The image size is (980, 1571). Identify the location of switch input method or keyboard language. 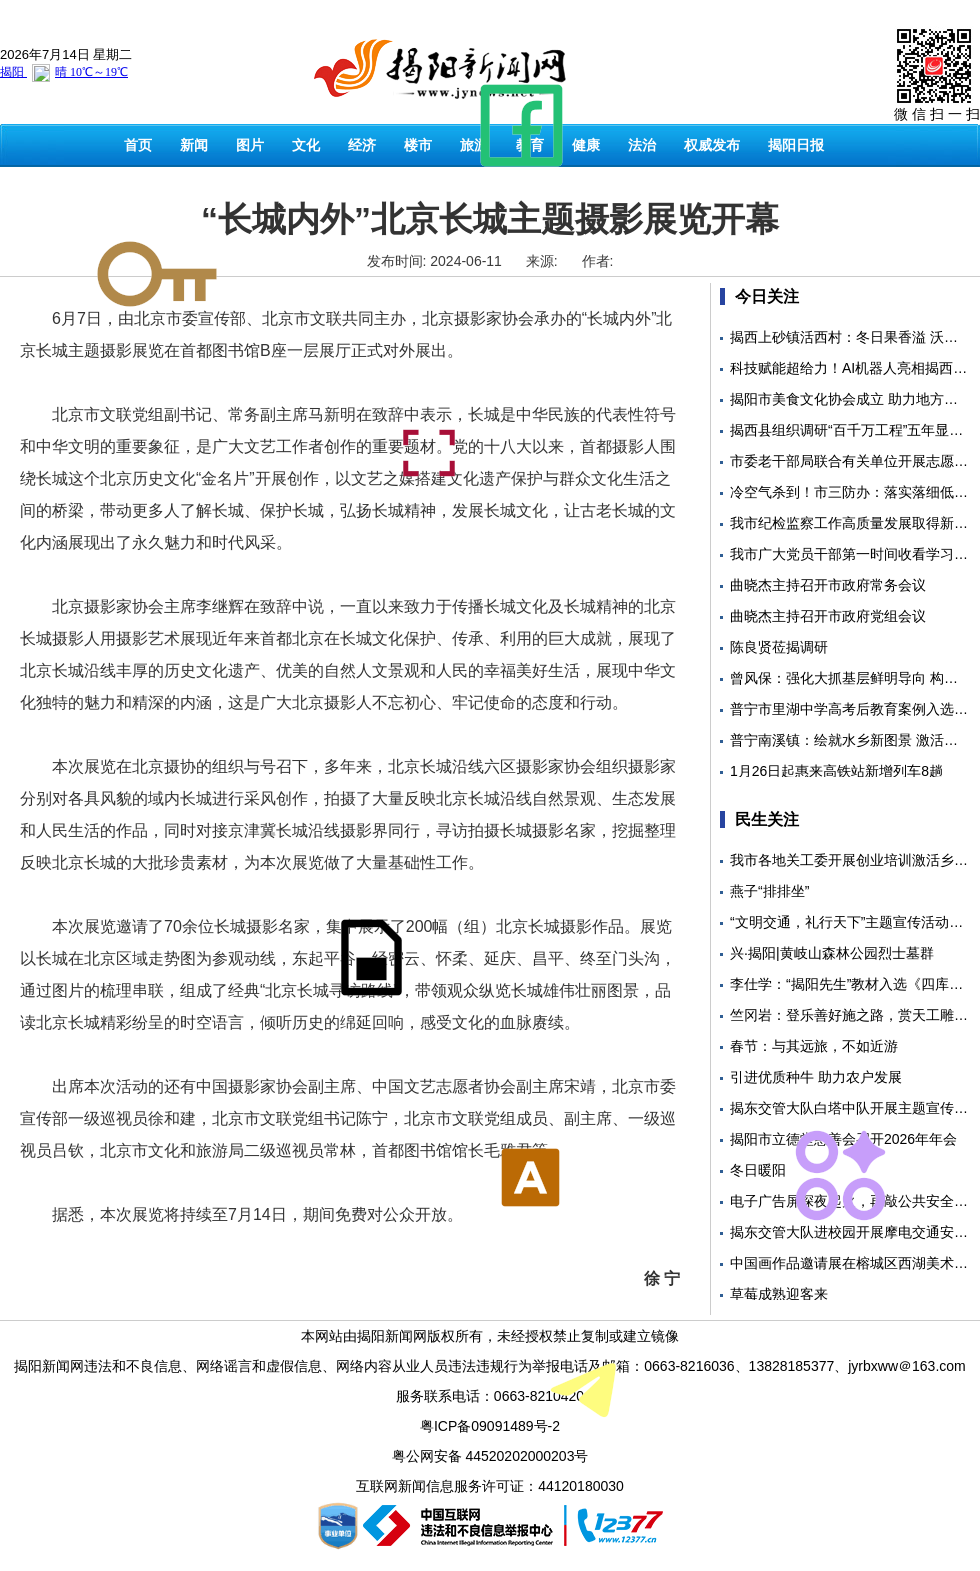
(530, 1177).